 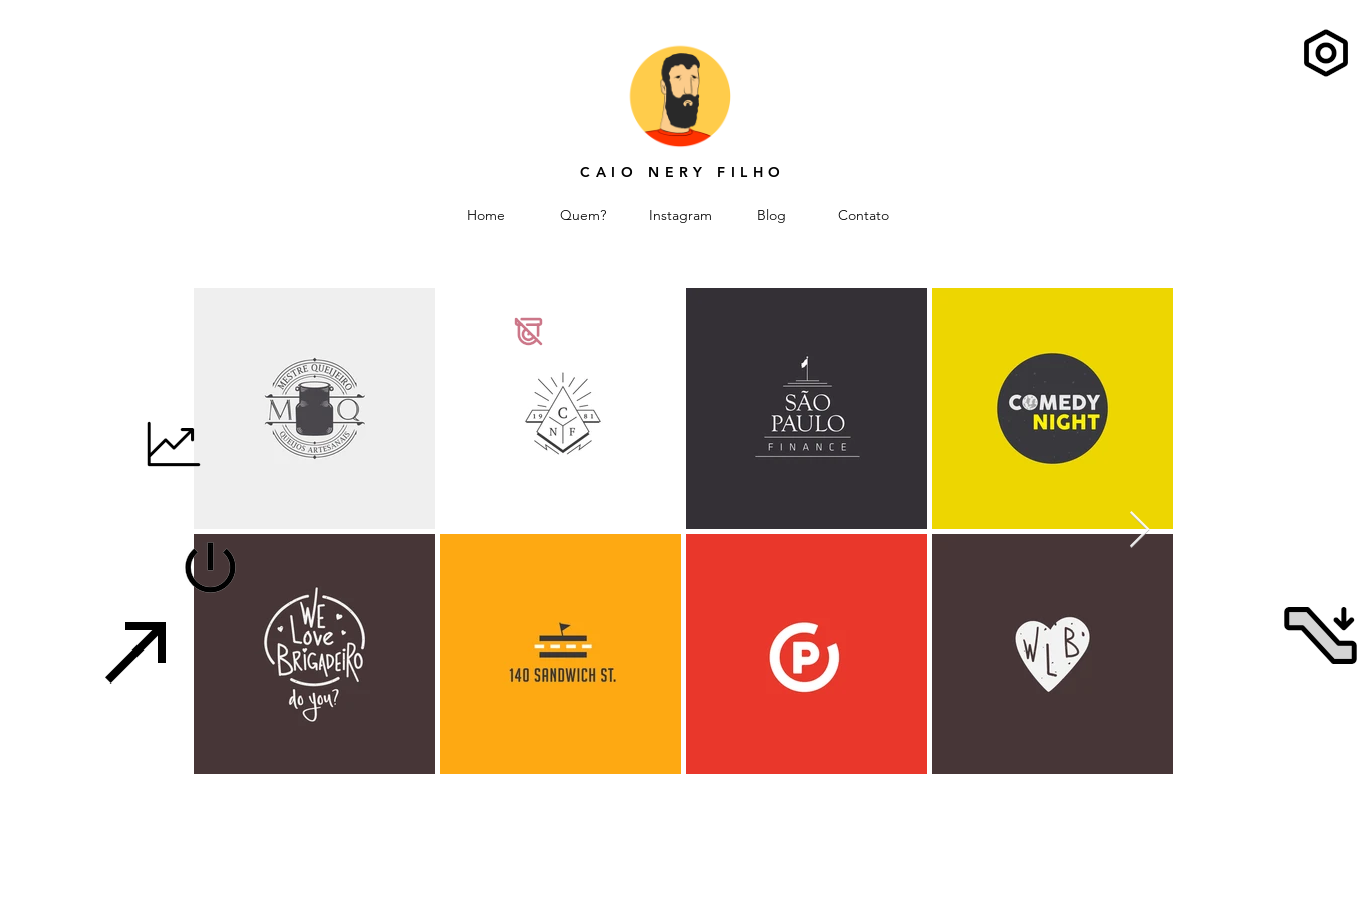 What do you see at coordinates (528, 331) in the screenshot?
I see `cctv camera is disabled or offline` at bounding box center [528, 331].